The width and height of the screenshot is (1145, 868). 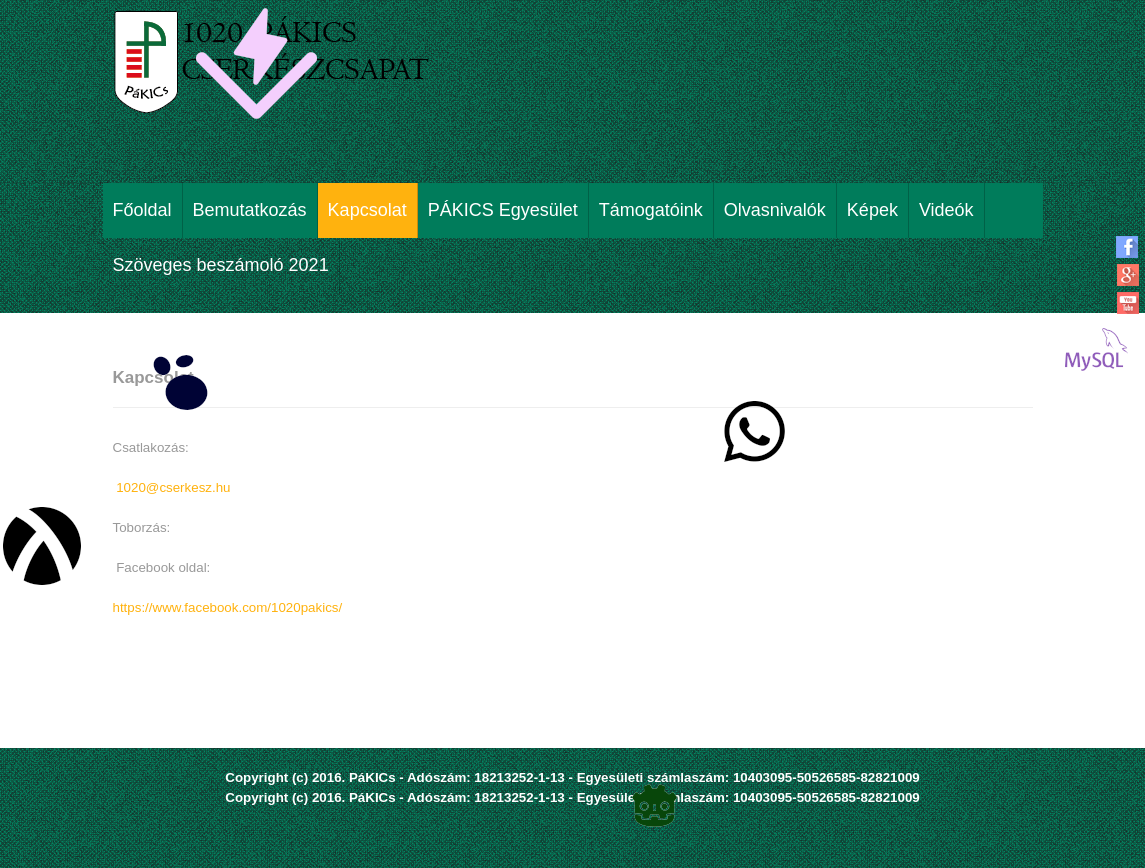 I want to click on open whatsapp messaging app, so click(x=754, y=431).